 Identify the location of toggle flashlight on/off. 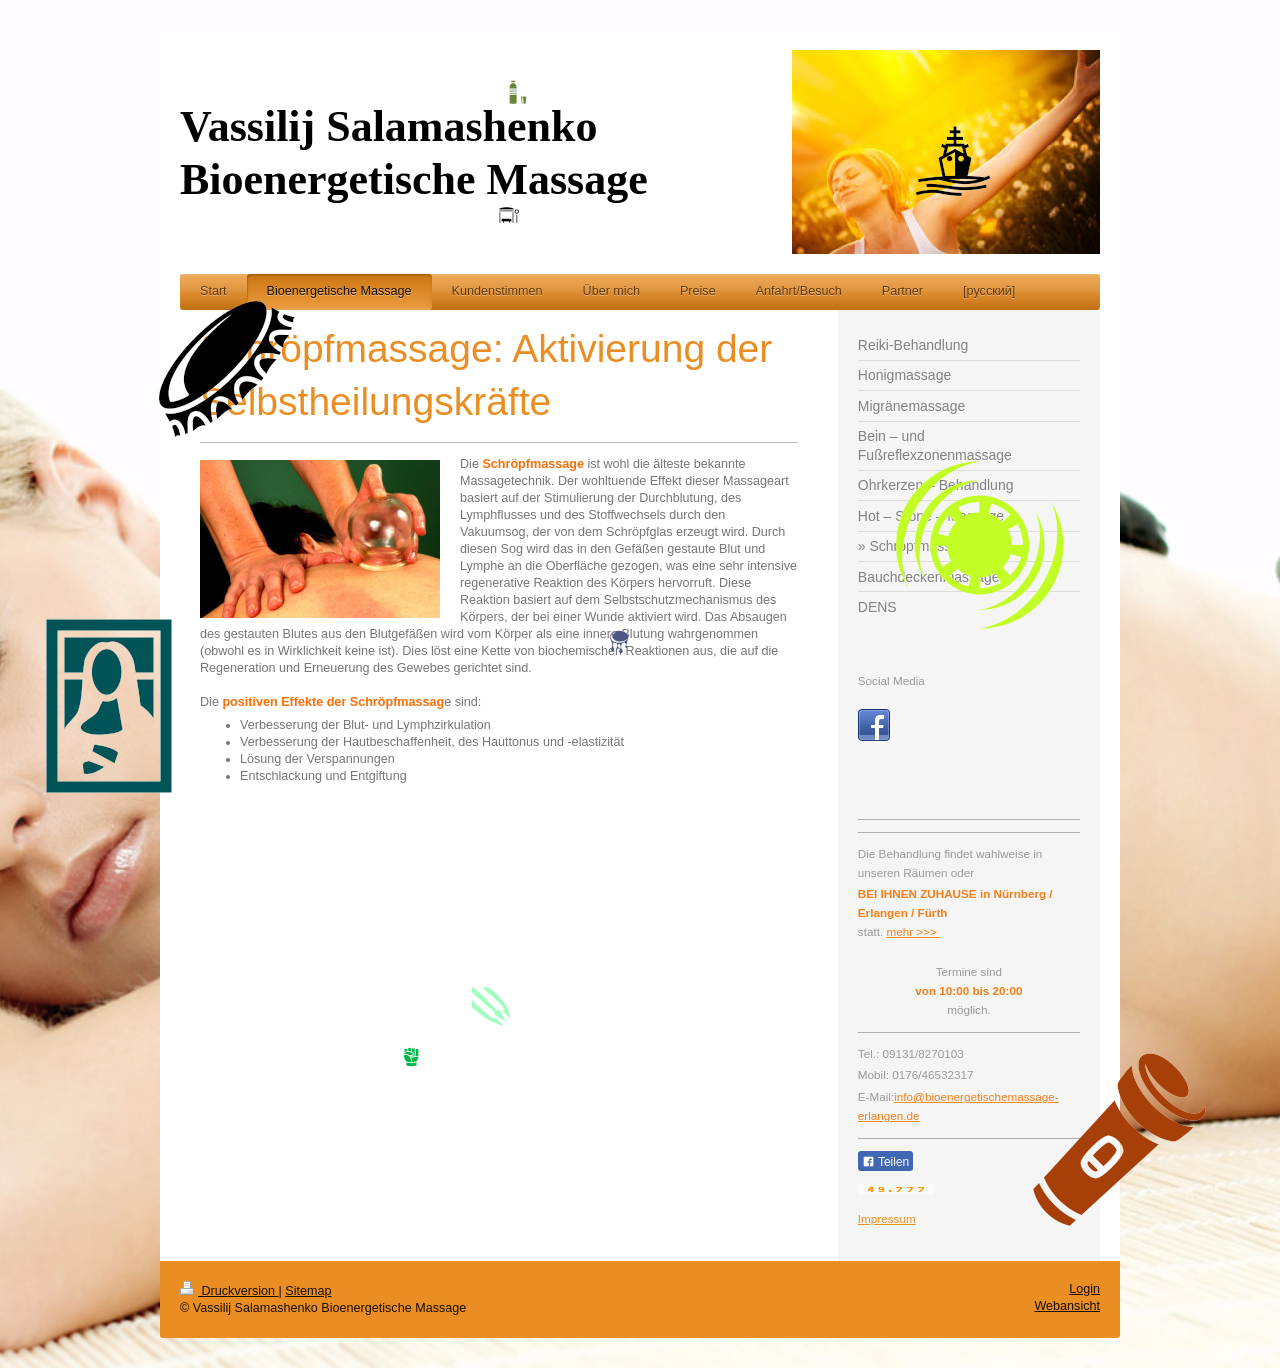
(1119, 1140).